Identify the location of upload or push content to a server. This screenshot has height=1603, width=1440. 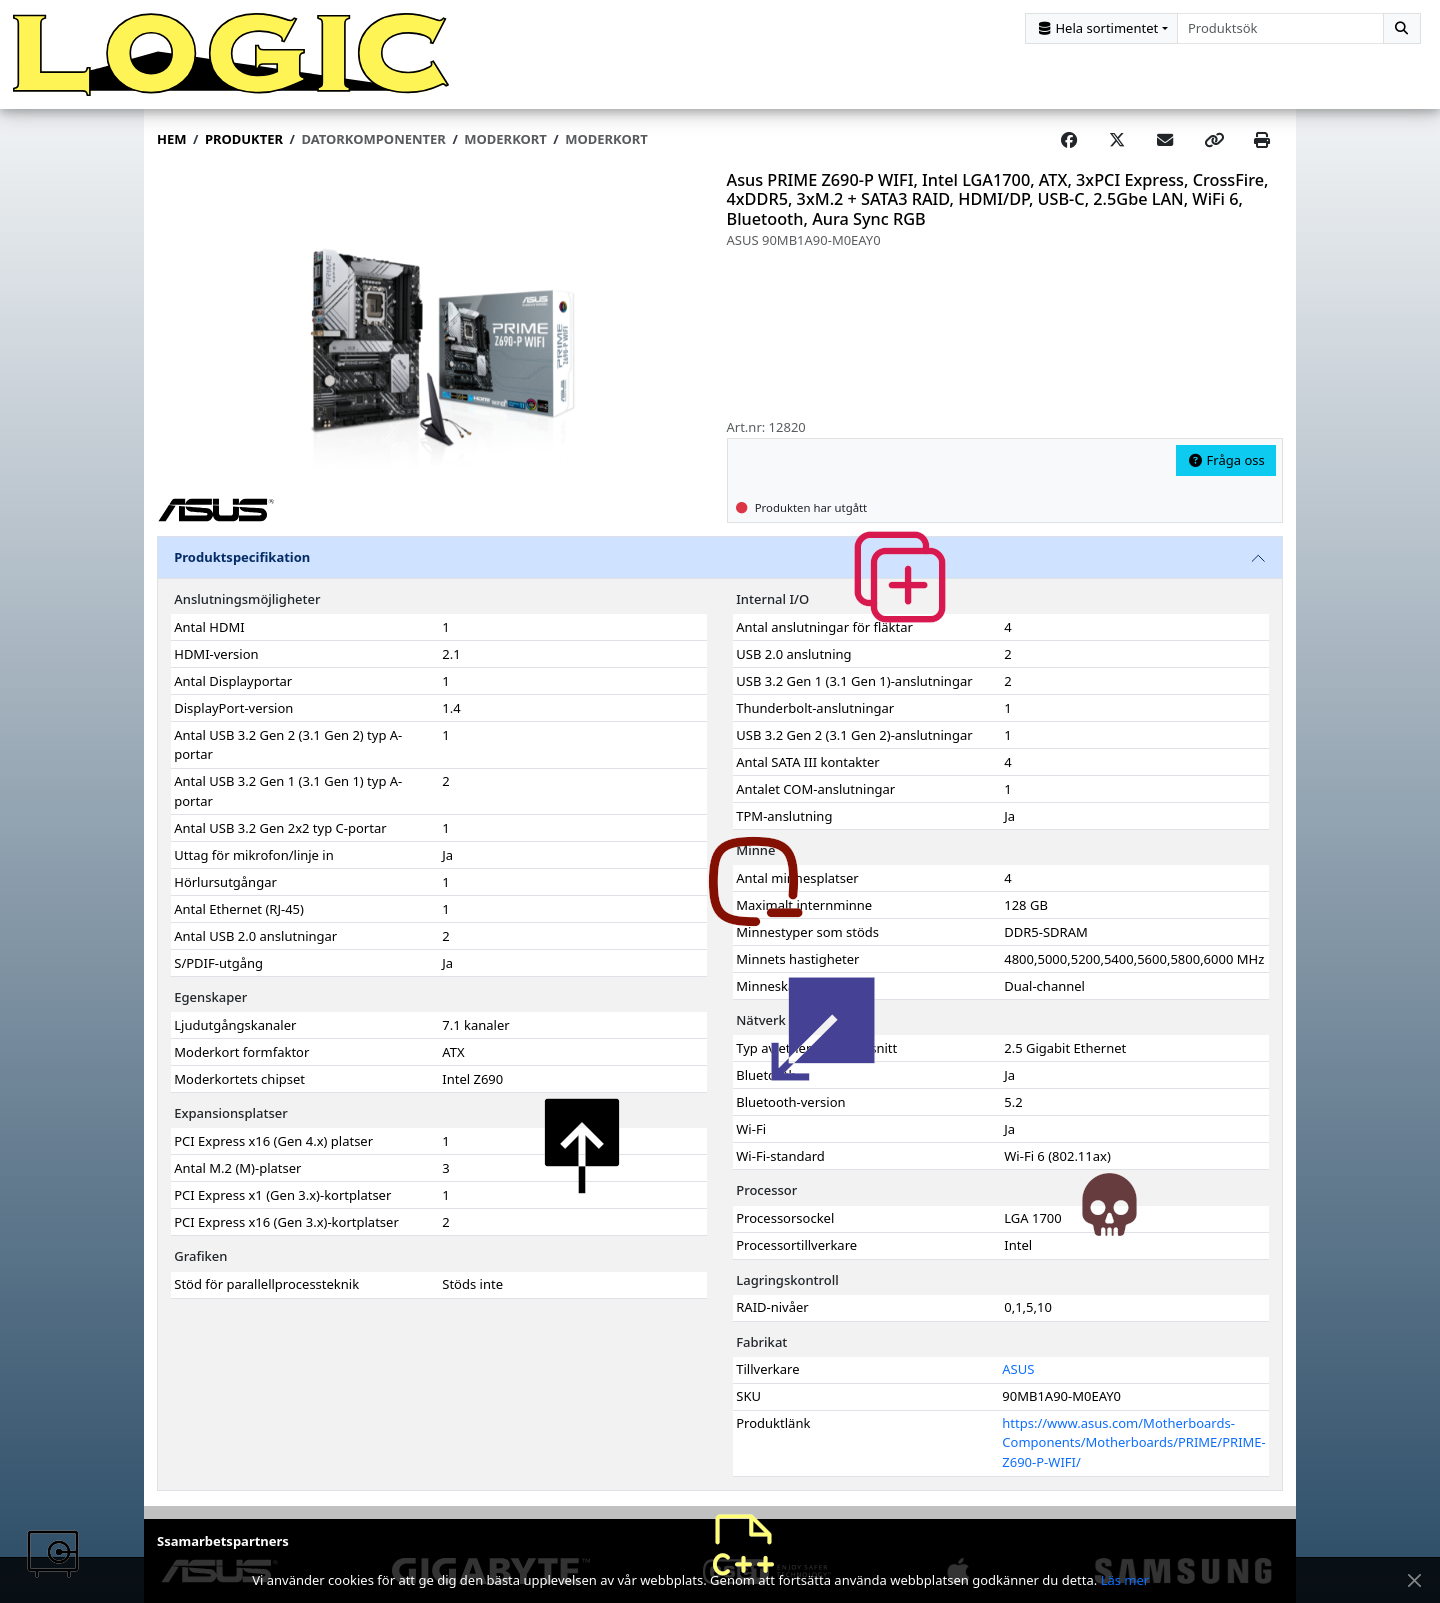
(582, 1146).